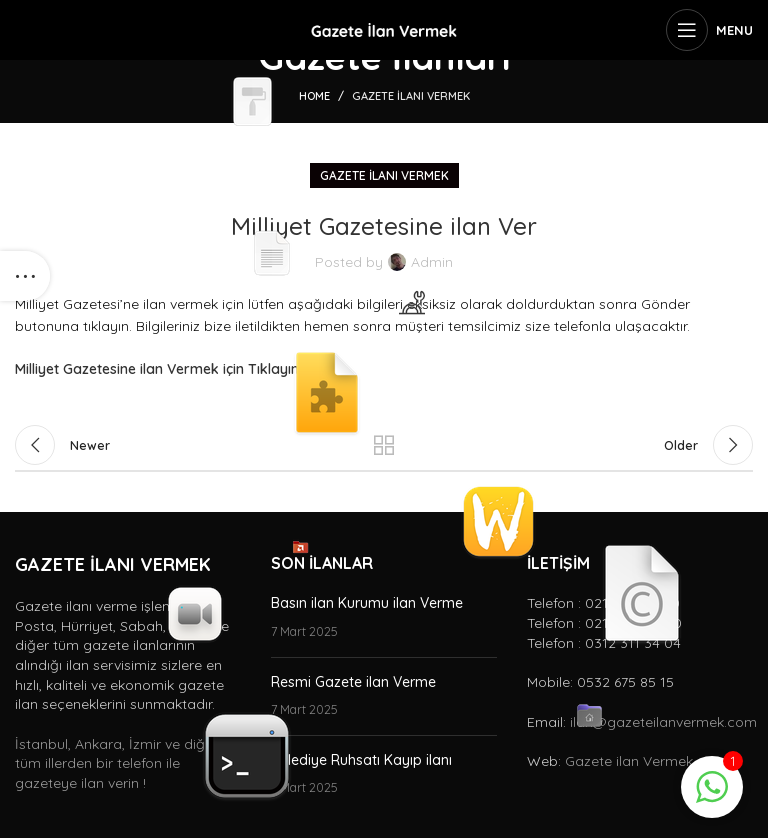 The width and height of the screenshot is (768, 838). Describe the element at coordinates (327, 394) in the screenshot. I see `a plugin-generated file type` at that location.